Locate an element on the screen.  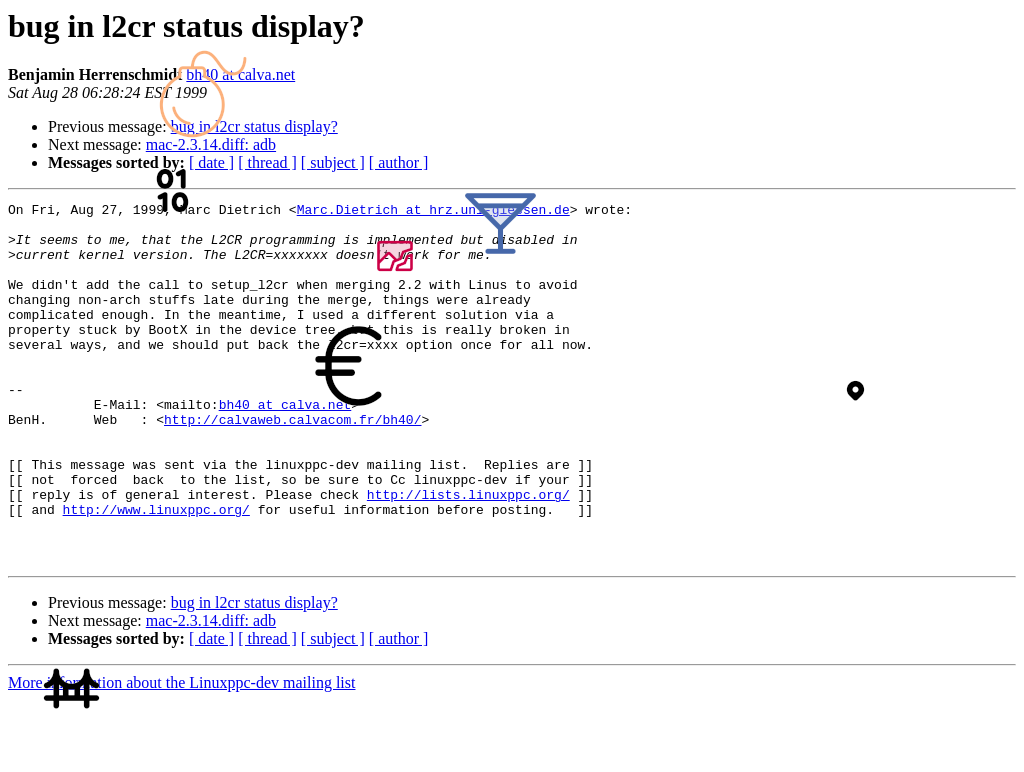
indicates a destructive or irreversible action is located at coordinates (198, 92).